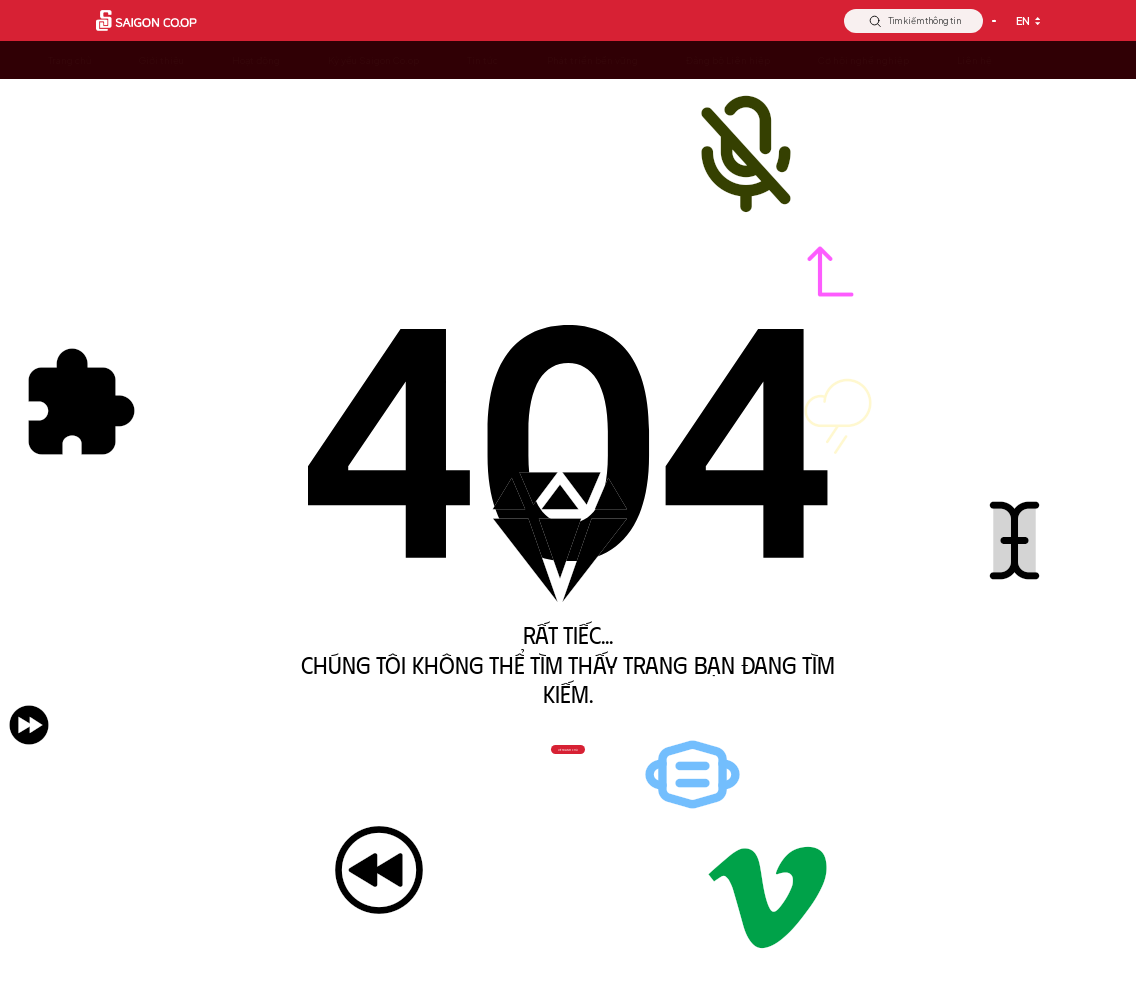 This screenshot has width=1136, height=1002. Describe the element at coordinates (1014, 540) in the screenshot. I see `text input cursor indicating editable field` at that location.